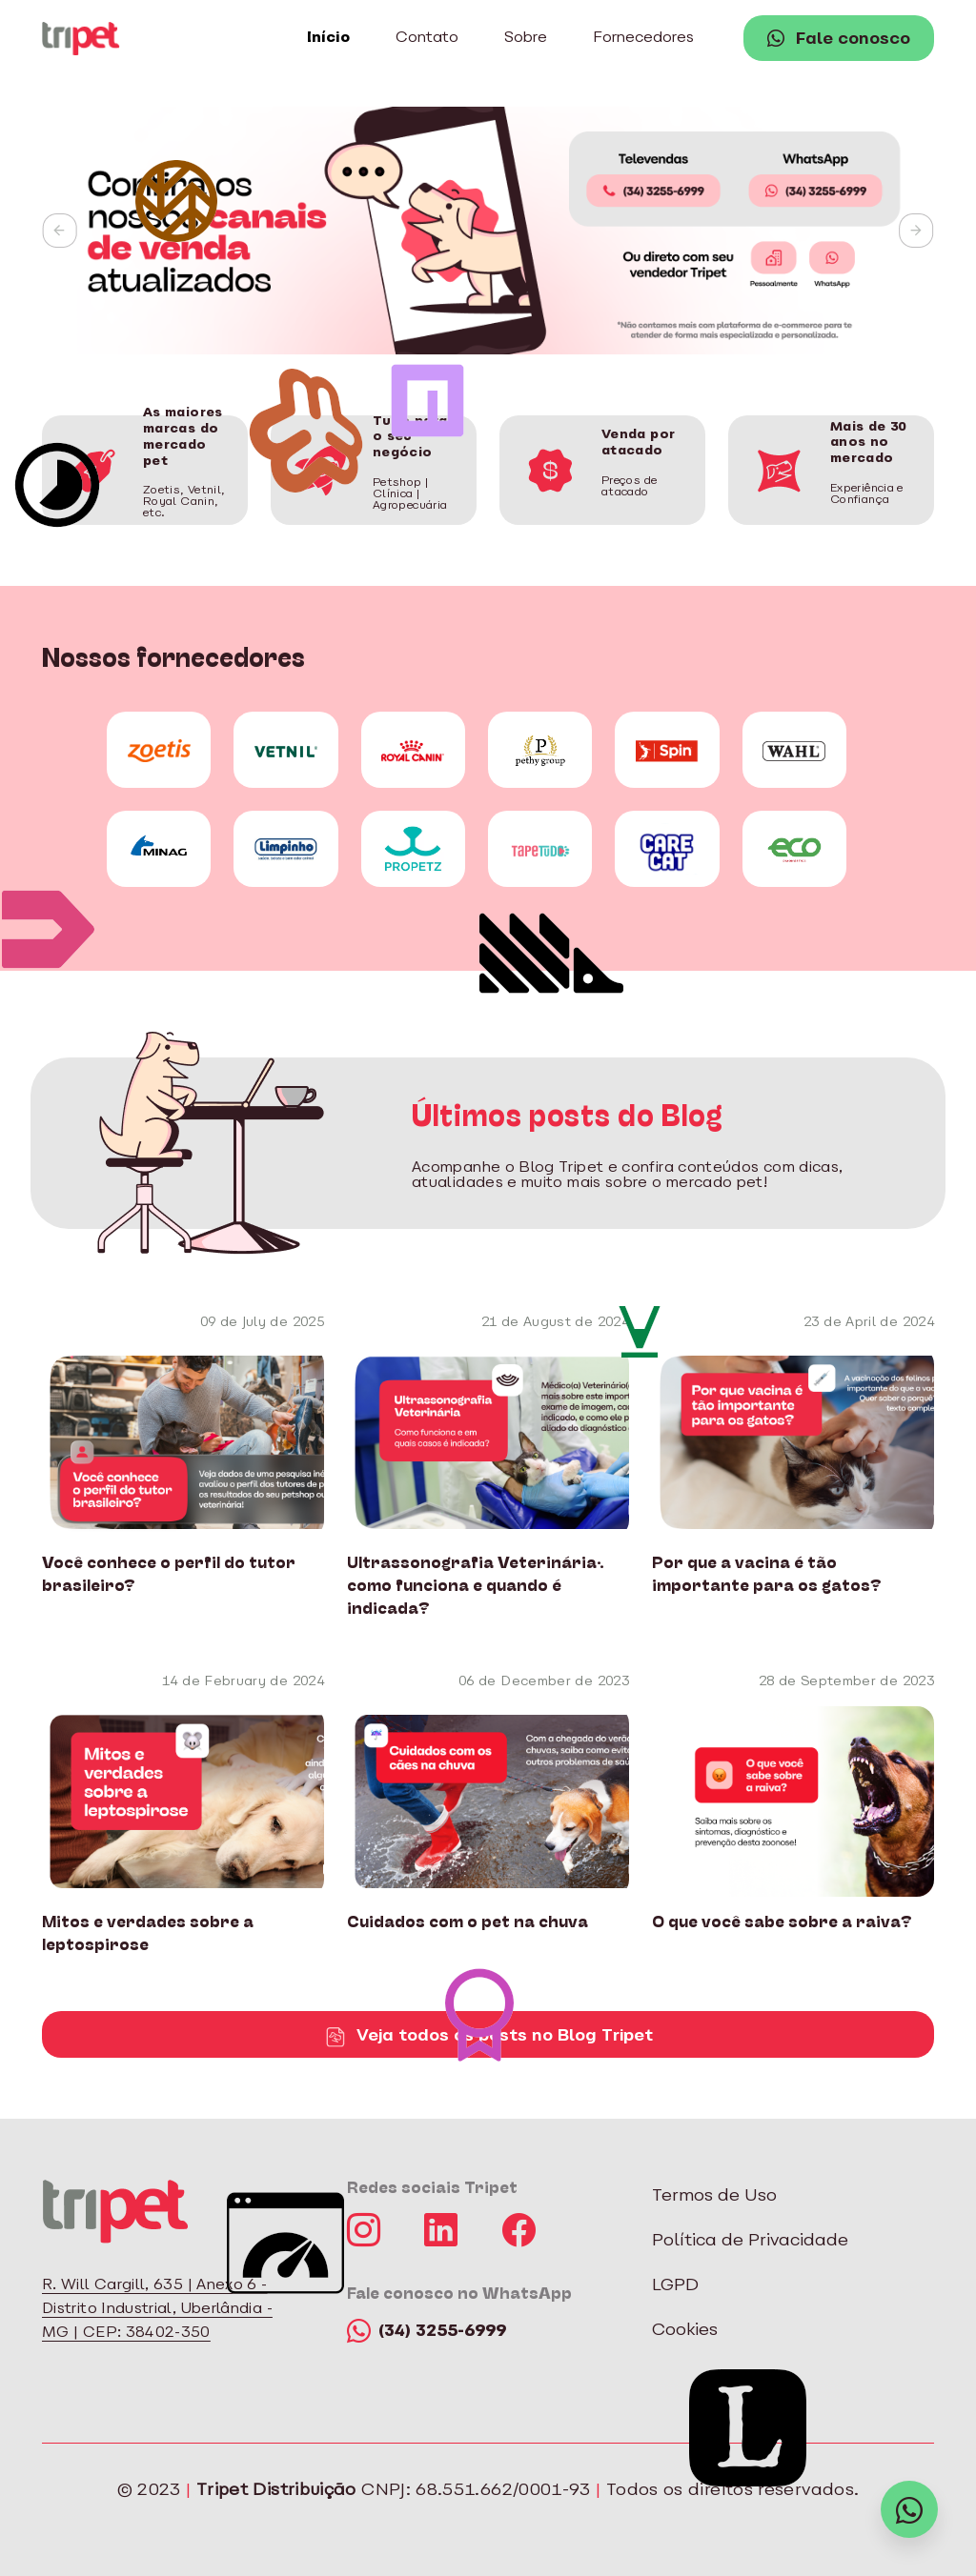  I want to click on visit viblo platform, so click(640, 1332).